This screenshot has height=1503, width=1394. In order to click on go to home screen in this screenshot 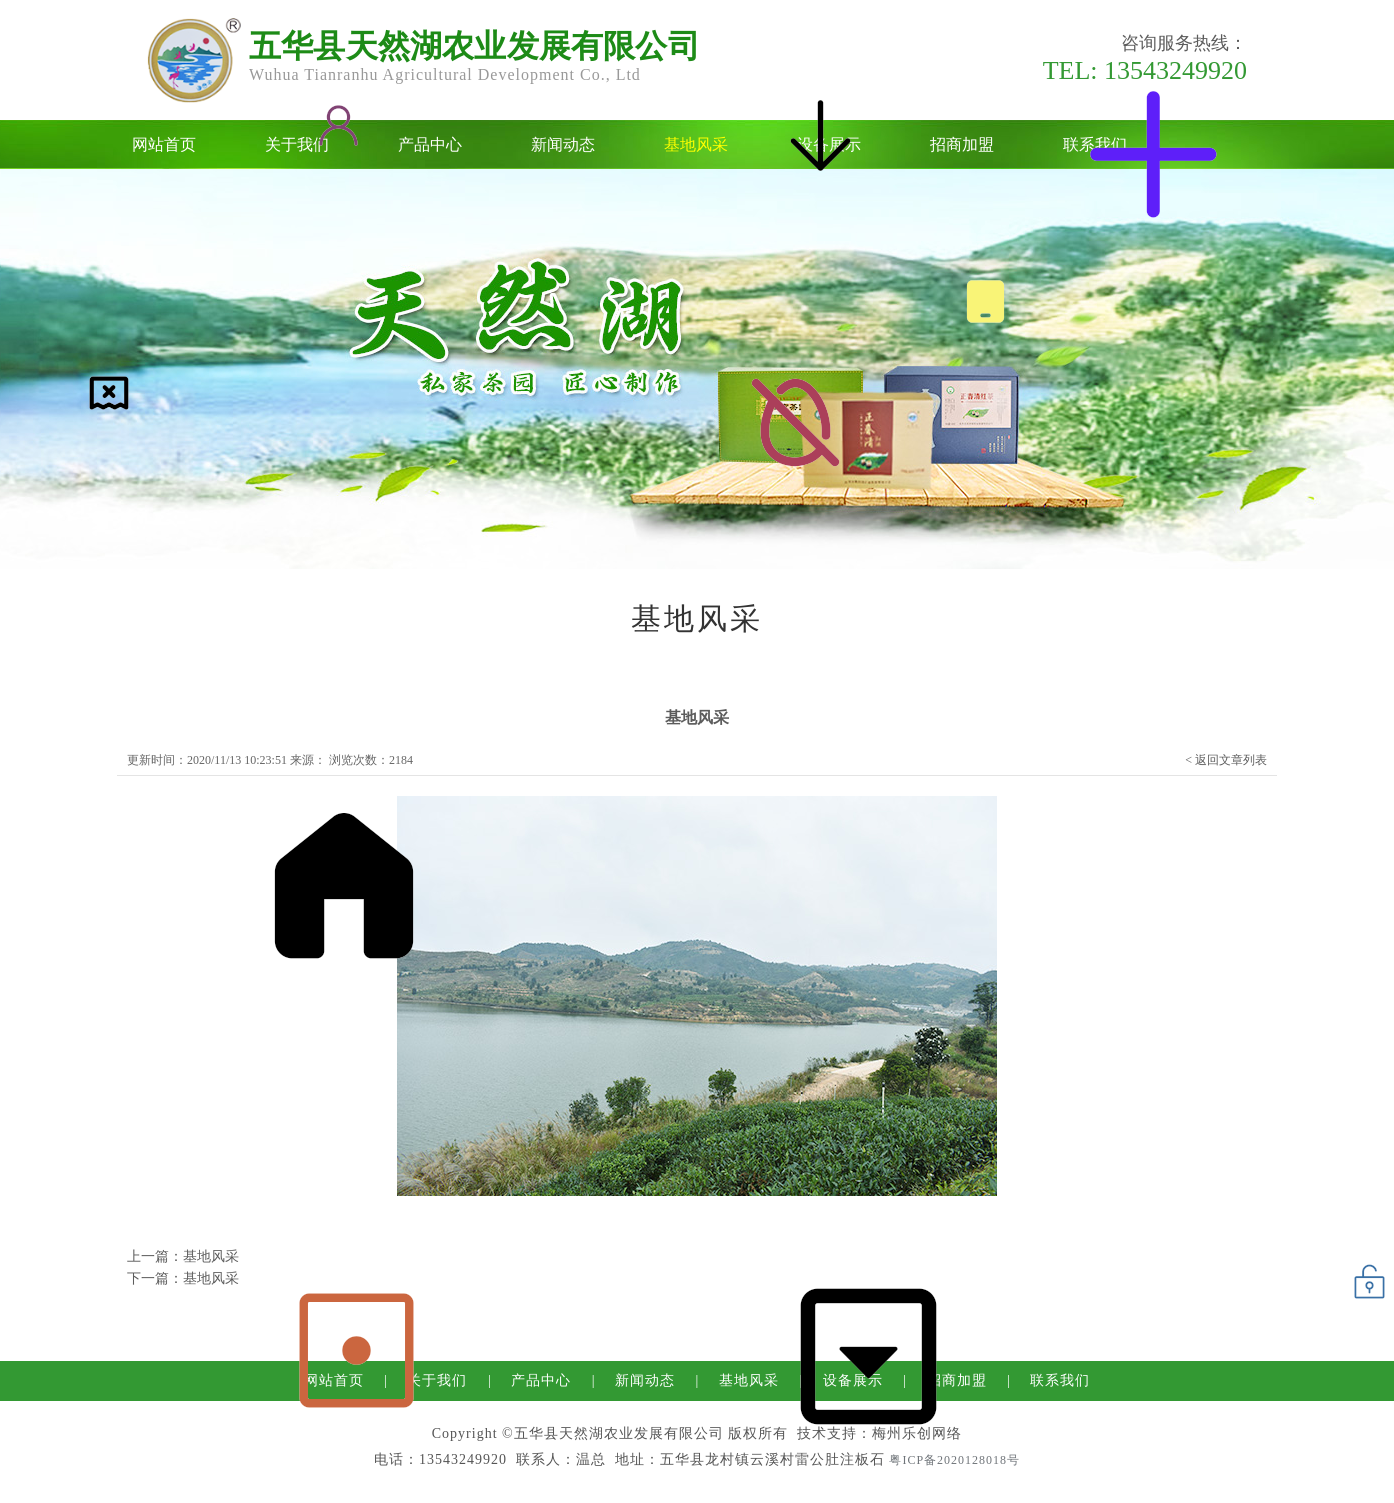, I will do `click(344, 892)`.